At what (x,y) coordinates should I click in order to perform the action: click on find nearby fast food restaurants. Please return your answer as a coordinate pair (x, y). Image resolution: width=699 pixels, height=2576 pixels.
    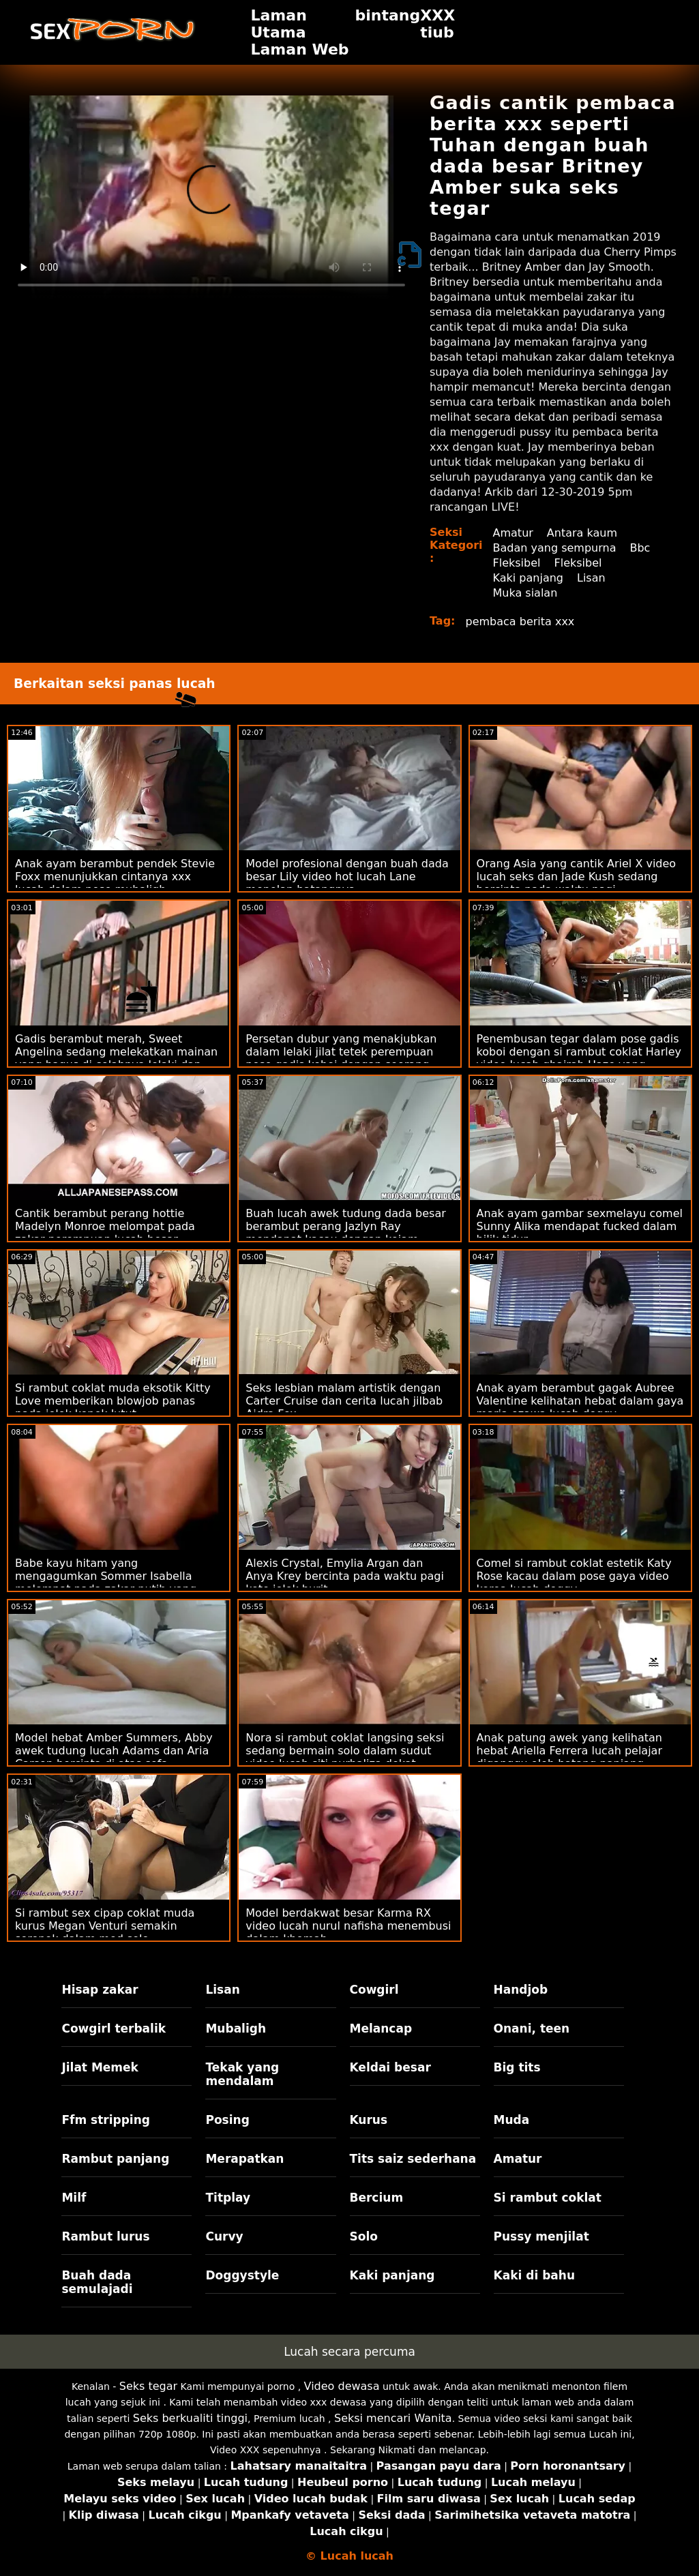
    Looking at the image, I should click on (142, 996).